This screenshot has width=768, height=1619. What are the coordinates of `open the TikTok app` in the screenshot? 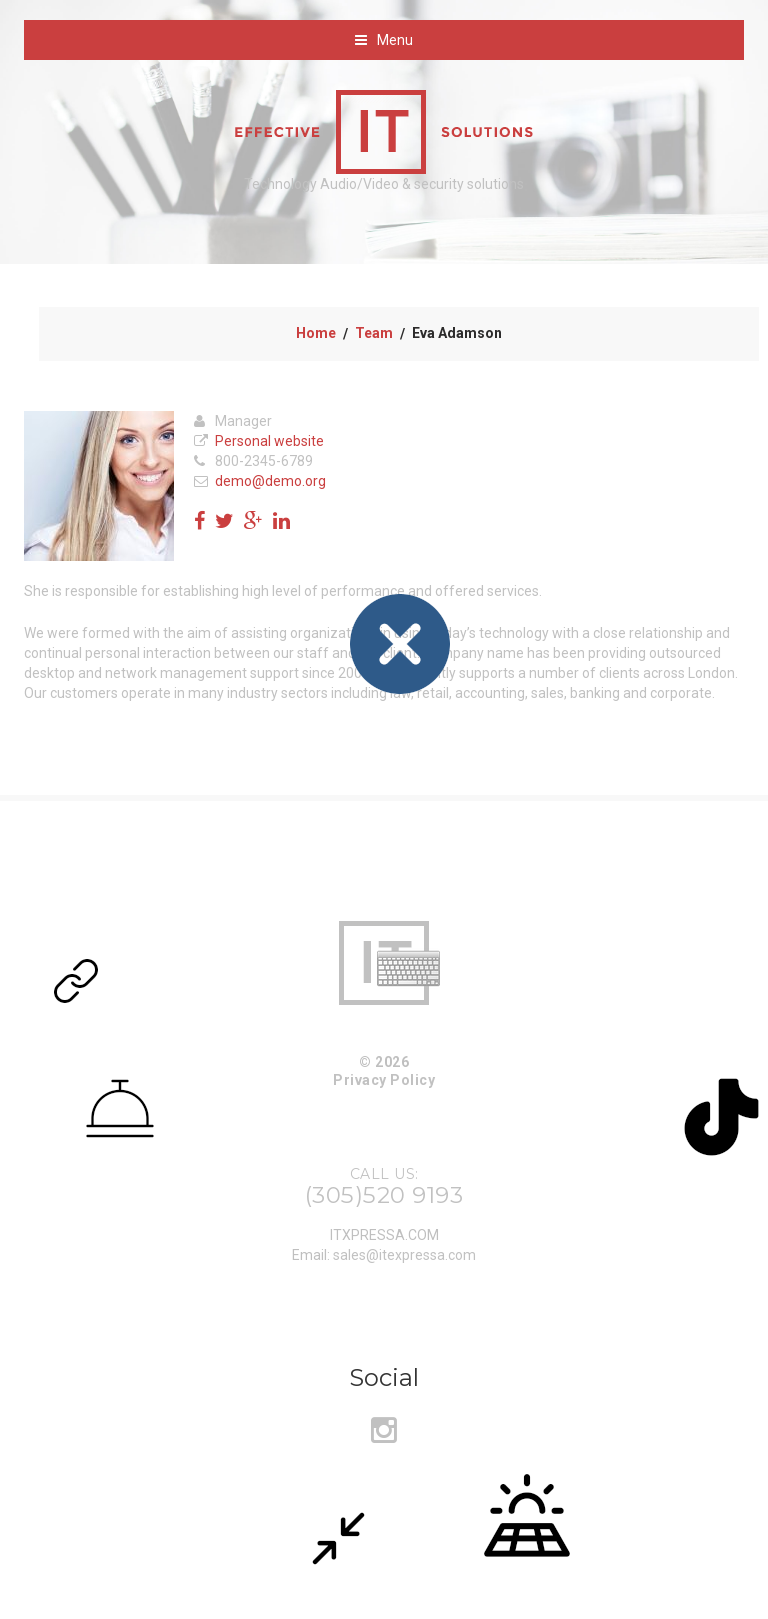 It's located at (721, 1118).